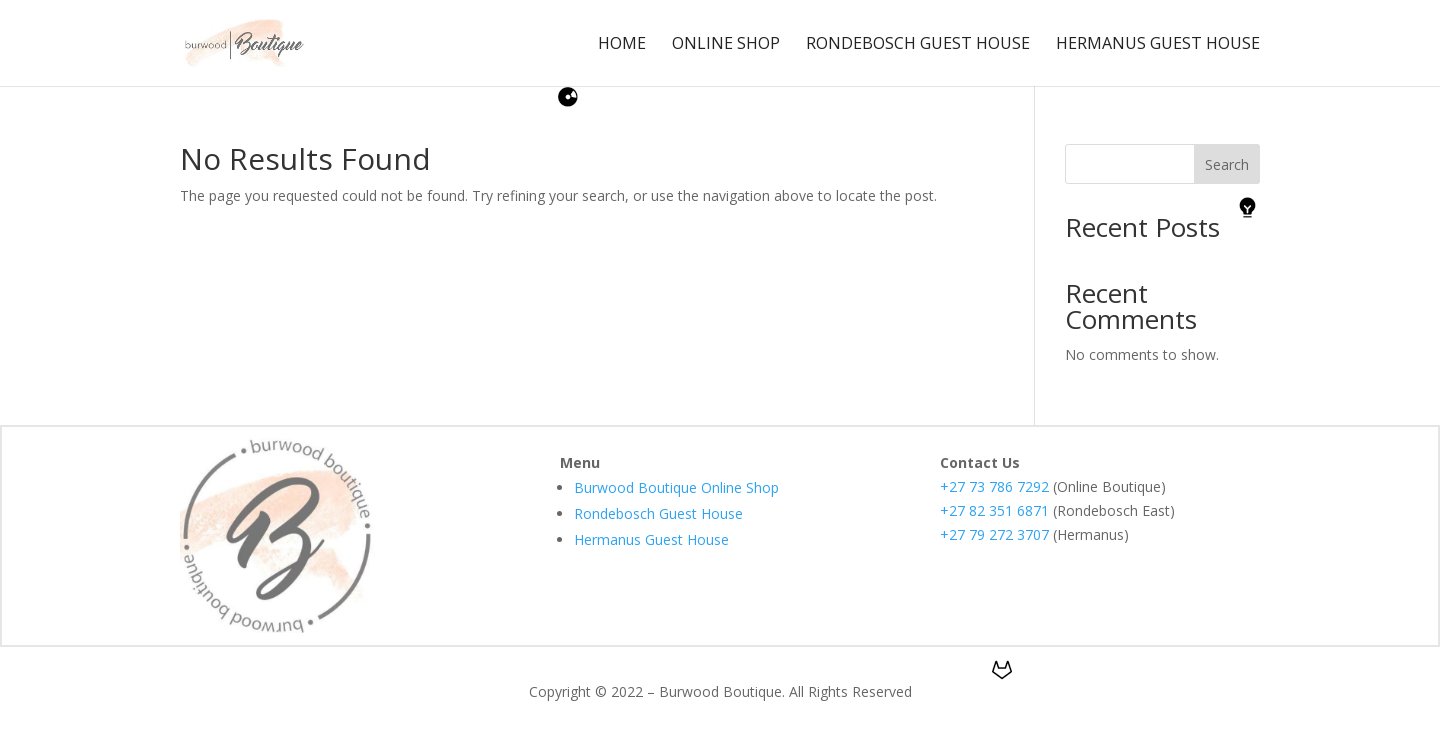 The image size is (1440, 735). What do you see at coordinates (1002, 670) in the screenshot?
I see `open GitLab repository` at bounding box center [1002, 670].